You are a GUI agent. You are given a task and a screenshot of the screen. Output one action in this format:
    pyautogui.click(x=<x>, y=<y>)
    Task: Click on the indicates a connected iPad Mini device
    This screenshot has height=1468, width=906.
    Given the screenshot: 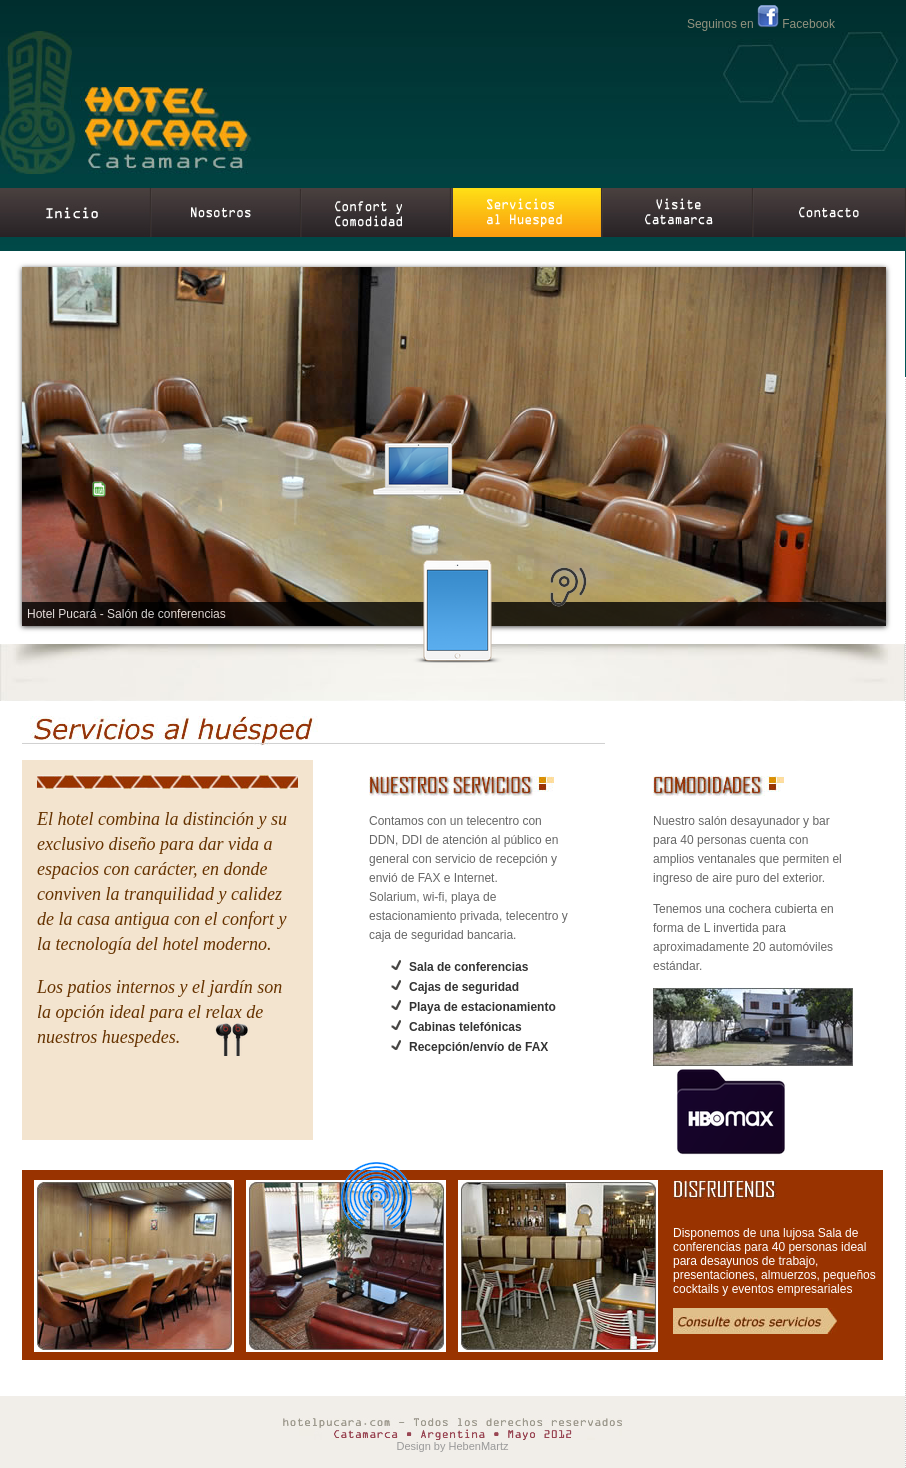 What is the action you would take?
    pyautogui.click(x=457, y=601)
    